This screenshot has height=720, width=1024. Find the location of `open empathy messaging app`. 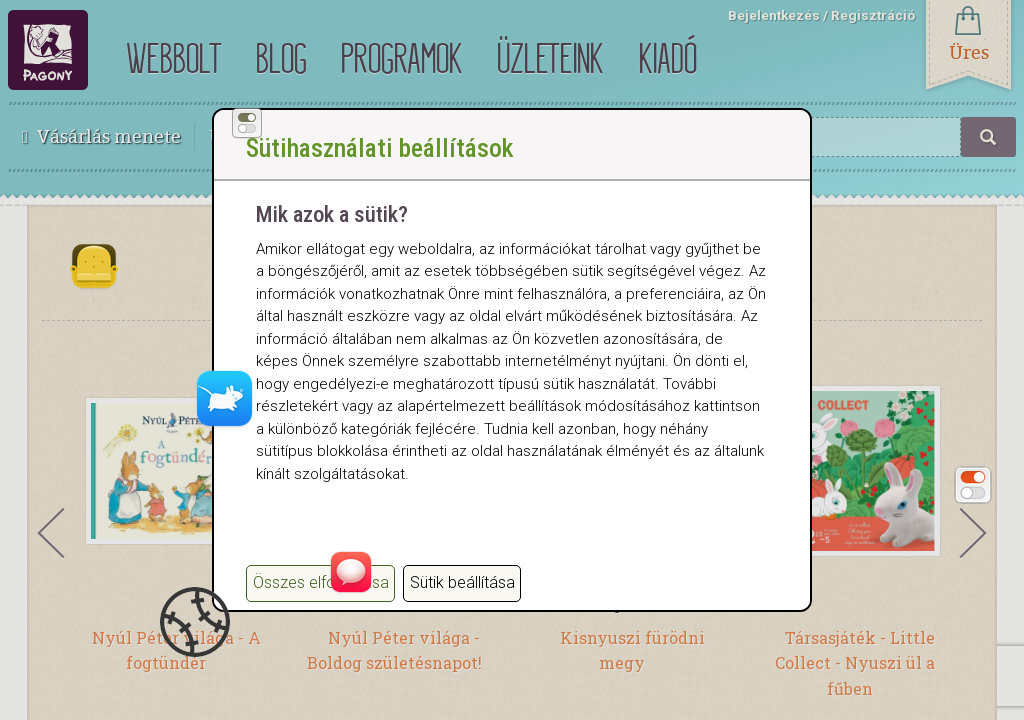

open empathy messaging app is located at coordinates (351, 572).